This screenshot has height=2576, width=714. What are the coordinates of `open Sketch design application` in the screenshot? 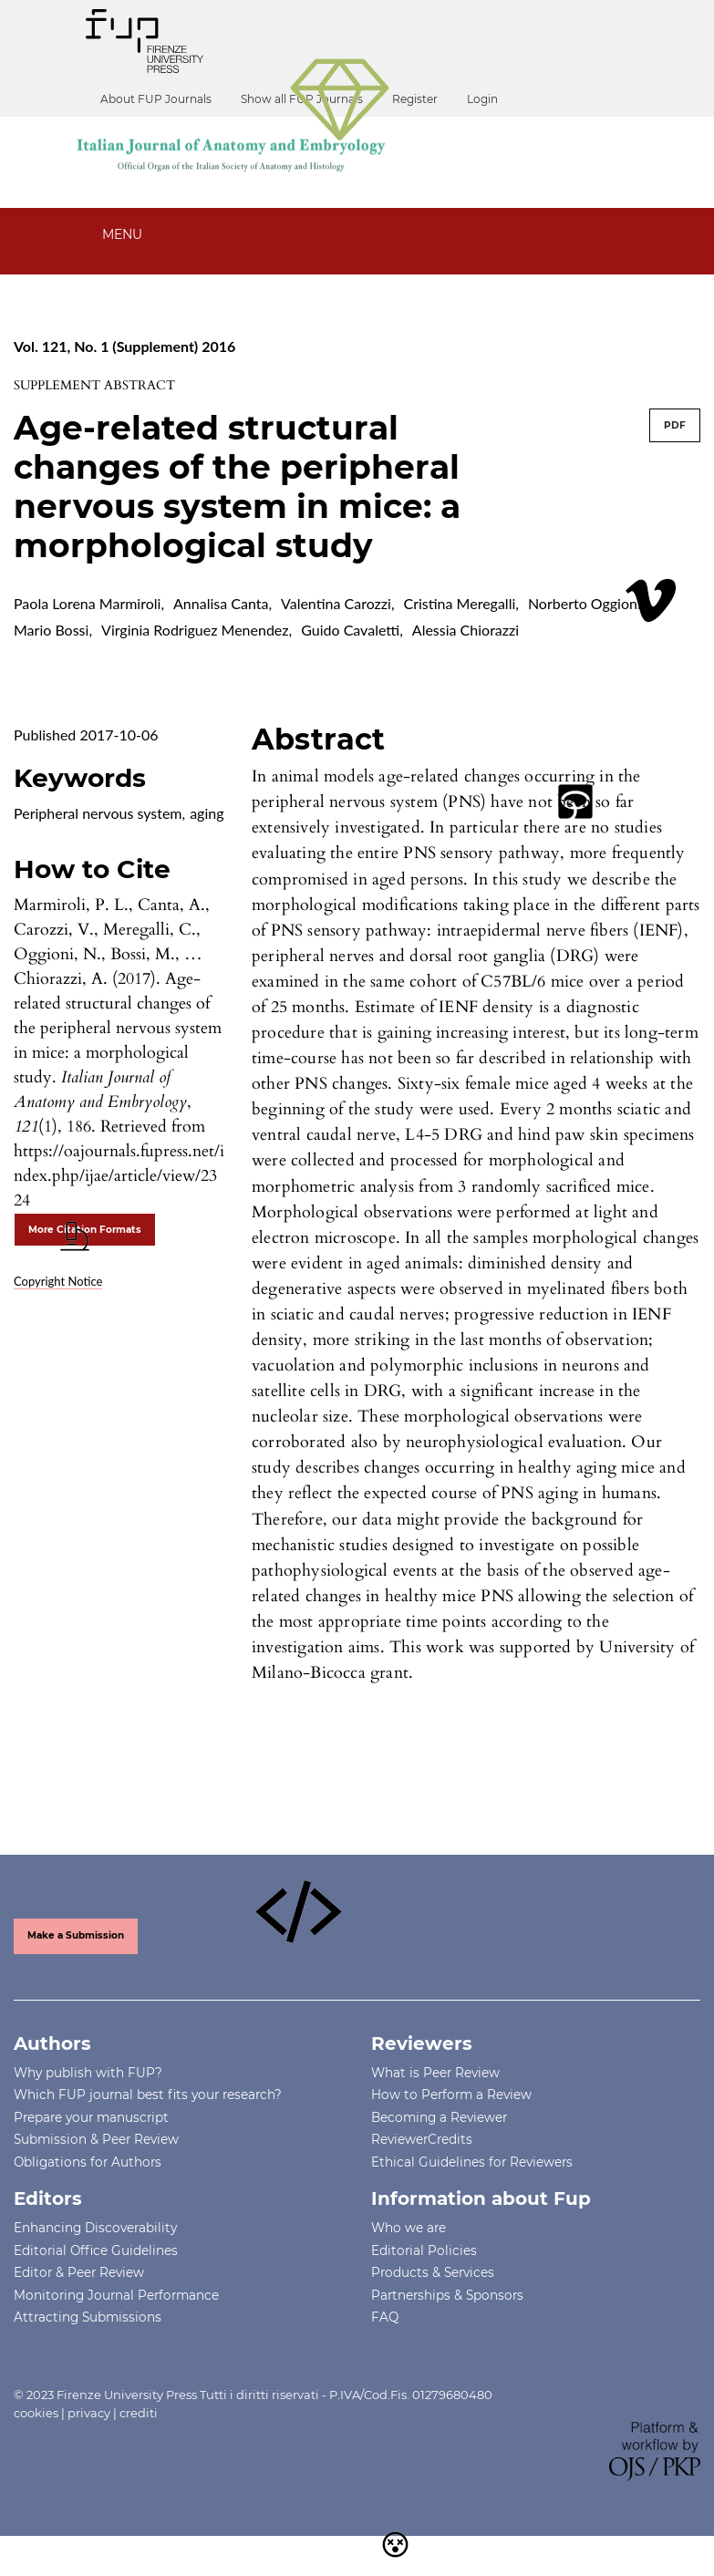 It's located at (339, 98).